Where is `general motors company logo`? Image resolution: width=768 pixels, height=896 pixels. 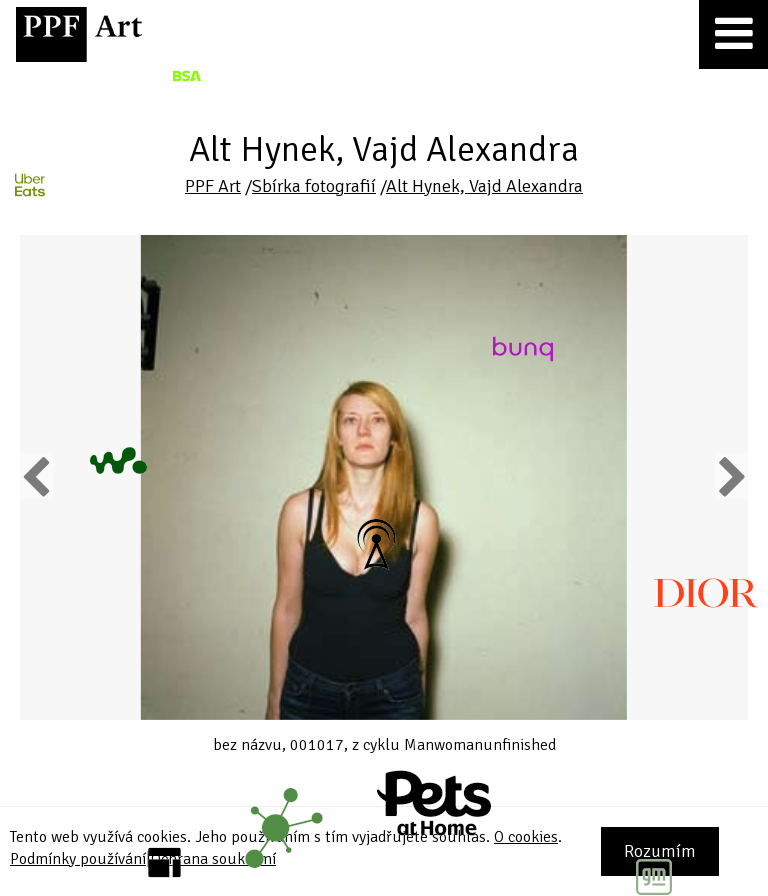
general motors company logo is located at coordinates (654, 877).